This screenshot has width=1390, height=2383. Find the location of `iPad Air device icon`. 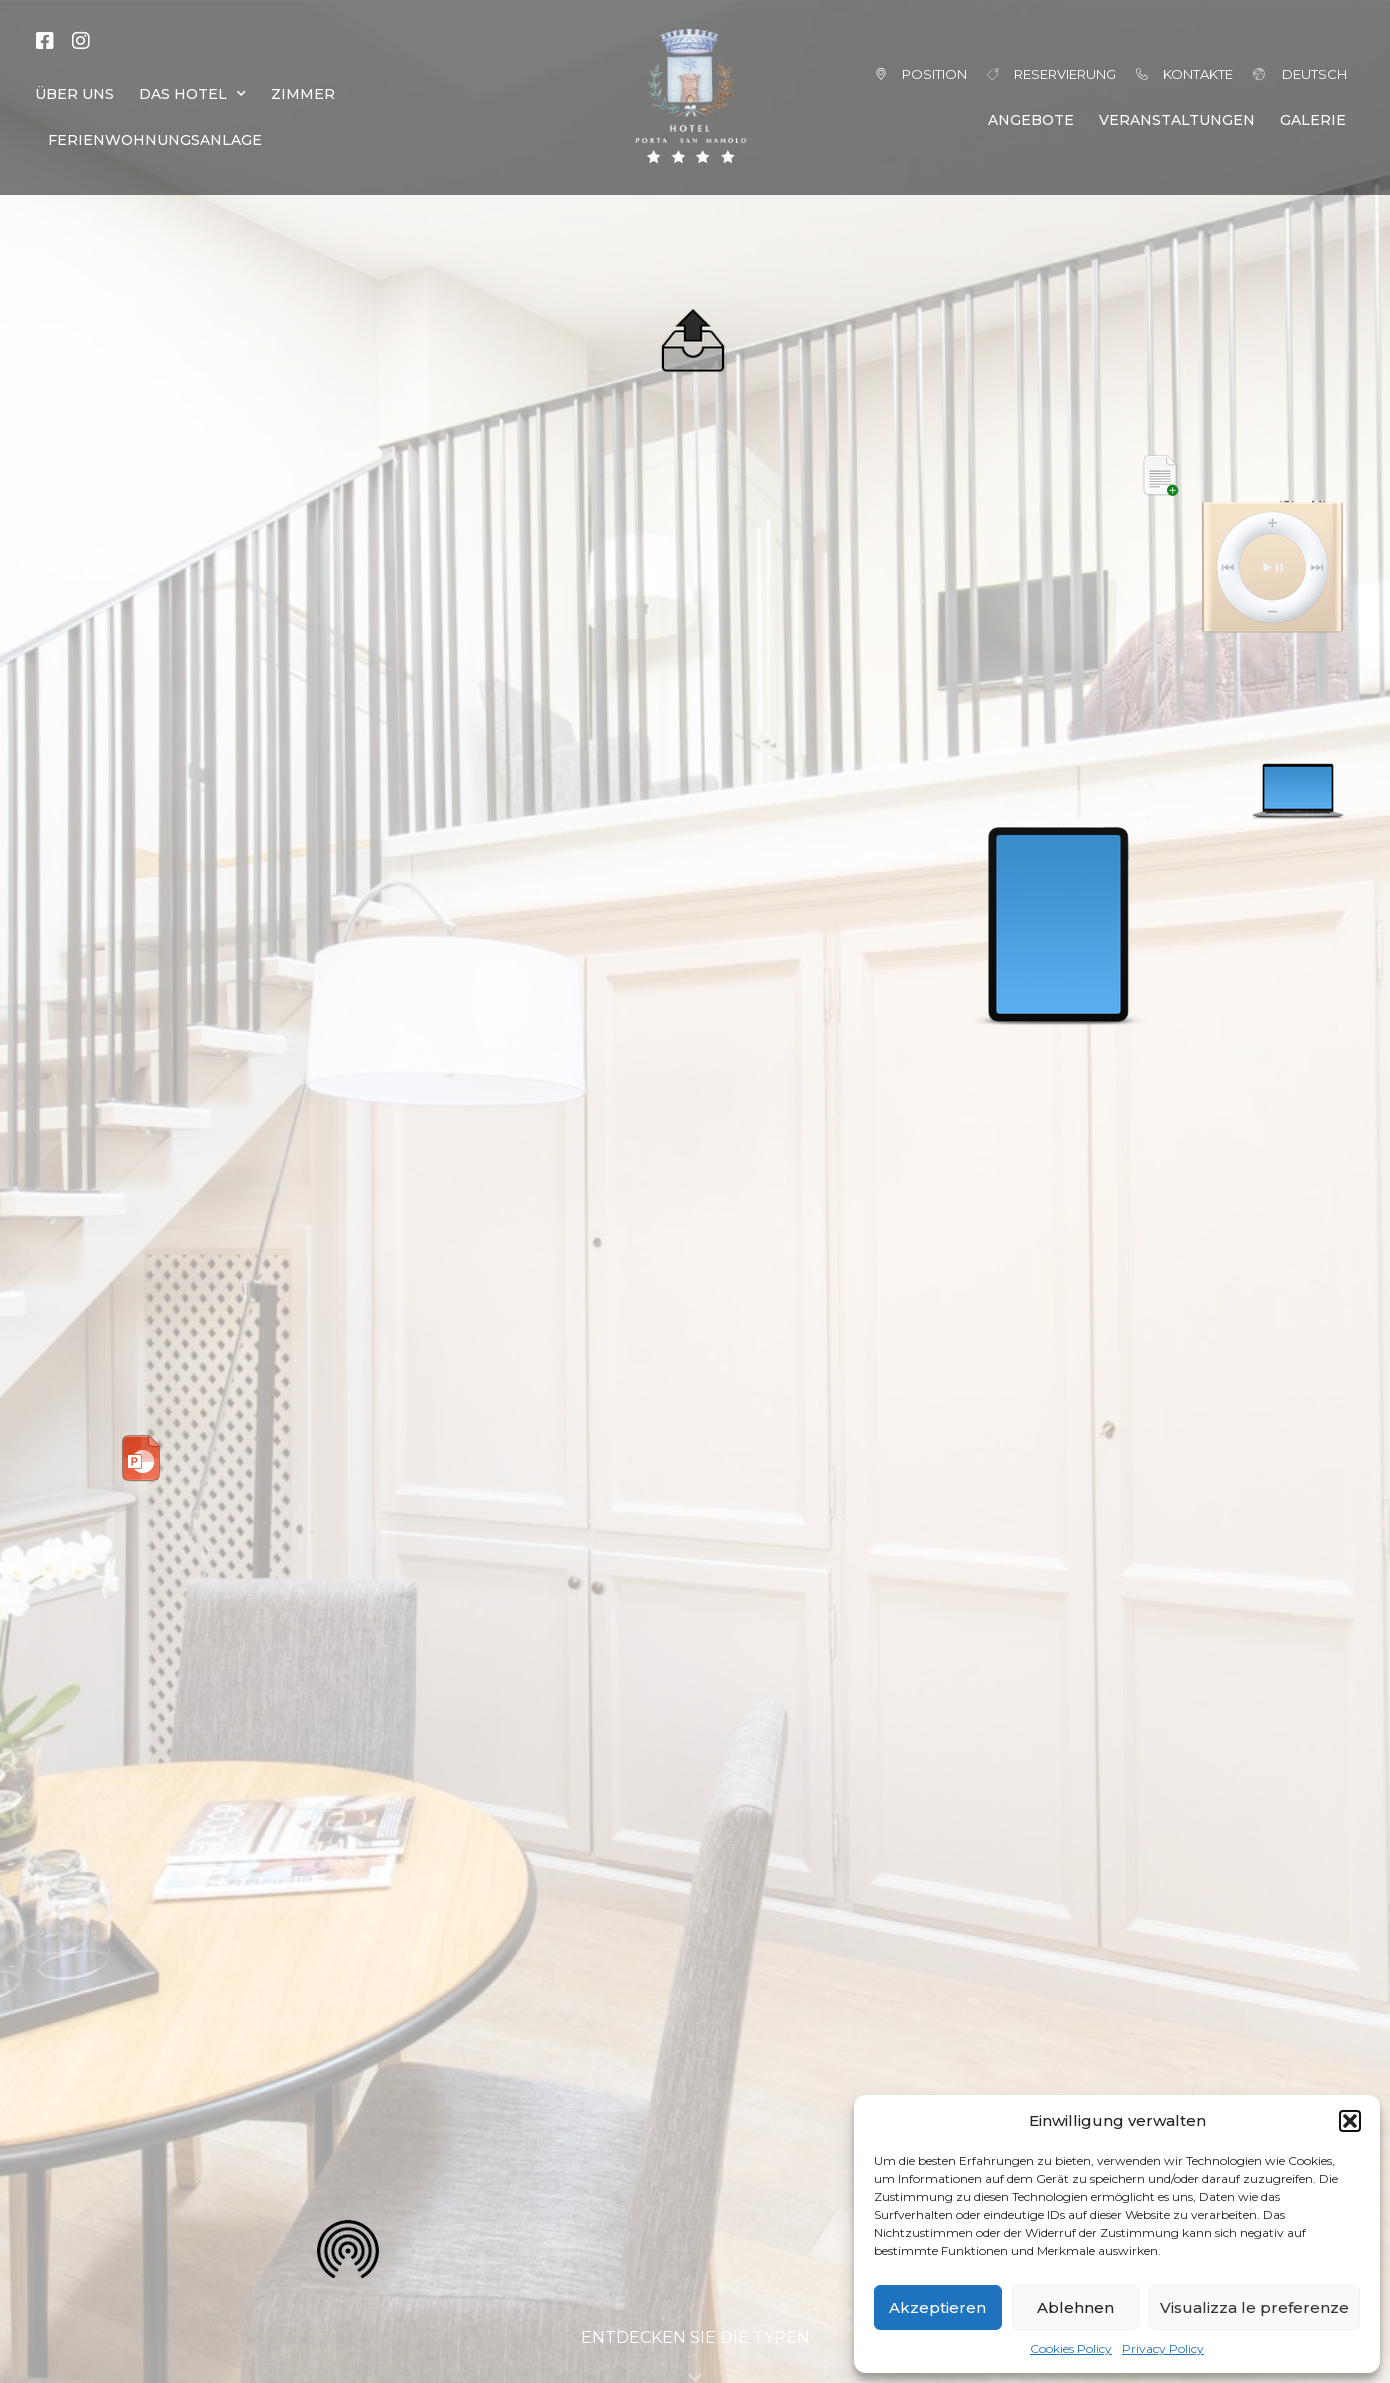

iPad Air device icon is located at coordinates (1058, 926).